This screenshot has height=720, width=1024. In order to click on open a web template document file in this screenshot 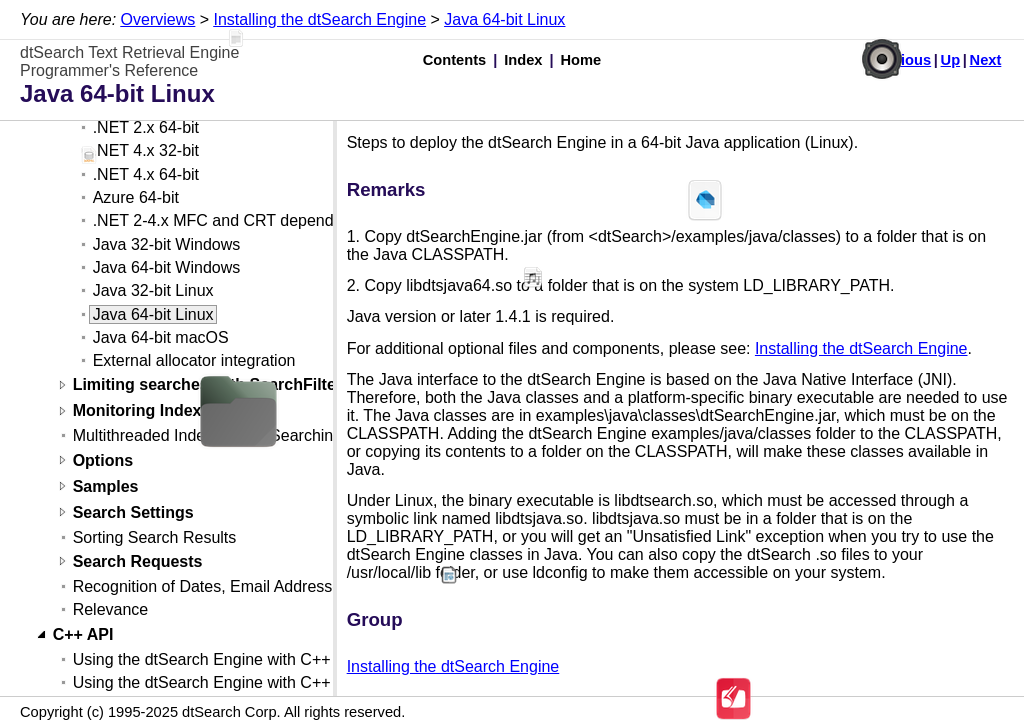, I will do `click(449, 575)`.